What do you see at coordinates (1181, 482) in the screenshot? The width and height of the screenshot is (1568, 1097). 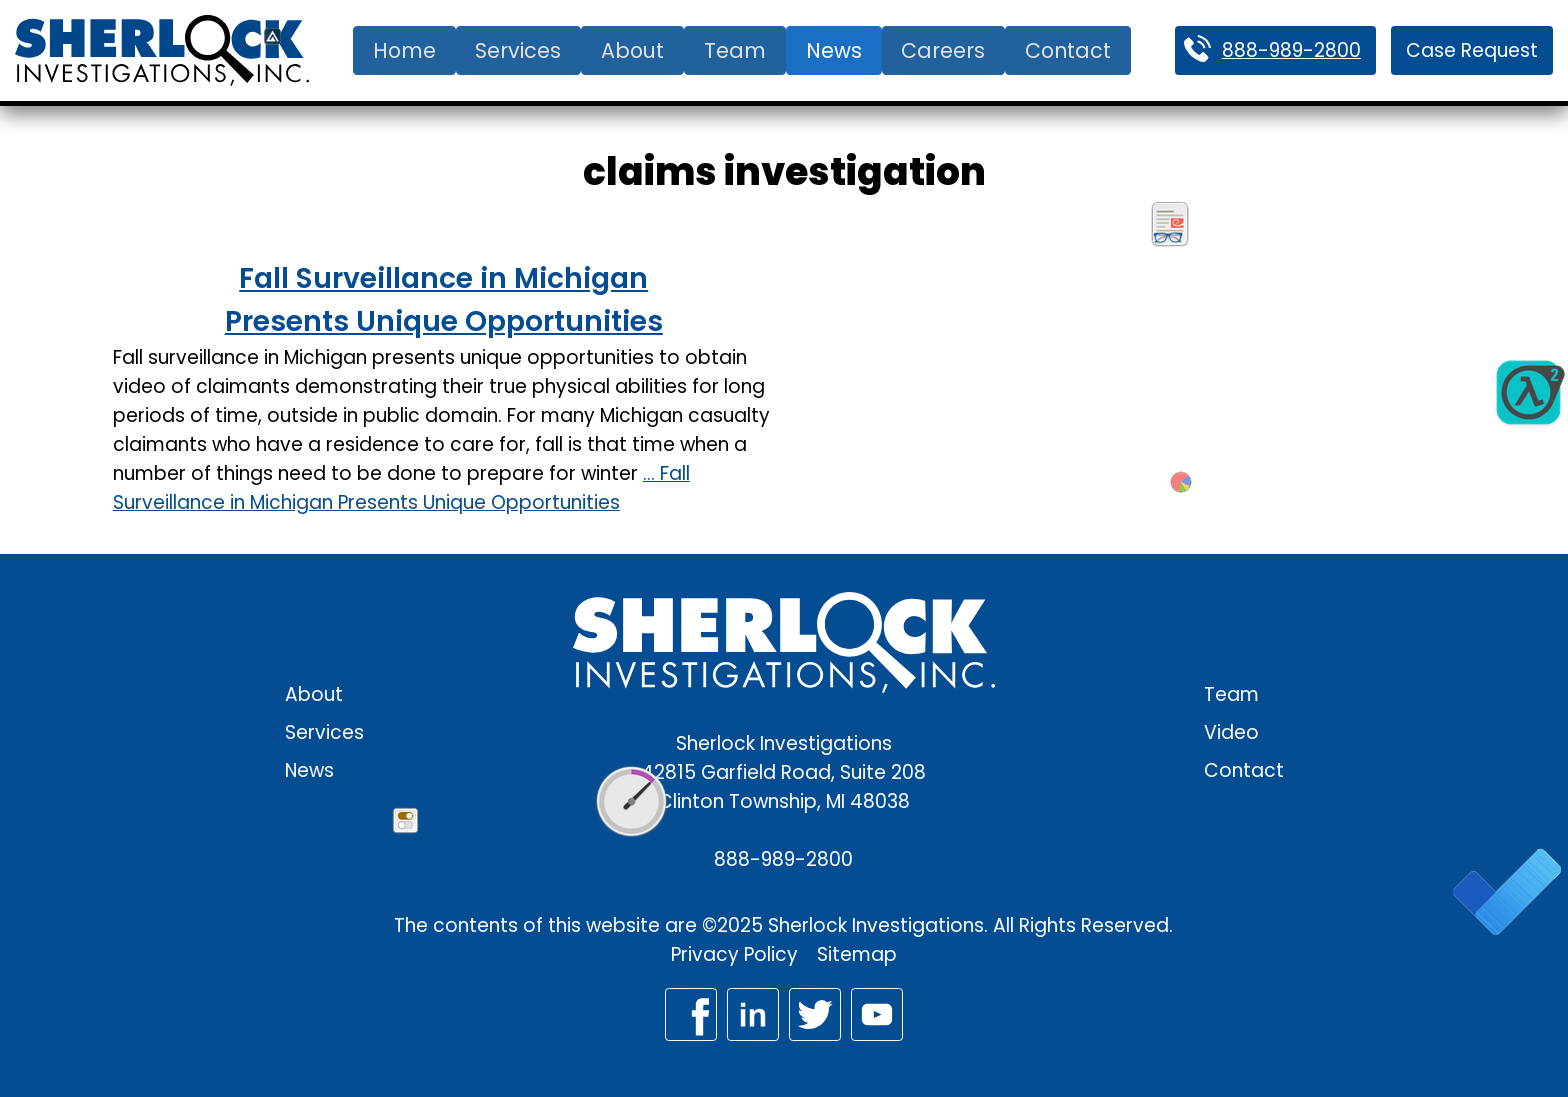 I see `open baobab disk usage analyzer` at bounding box center [1181, 482].